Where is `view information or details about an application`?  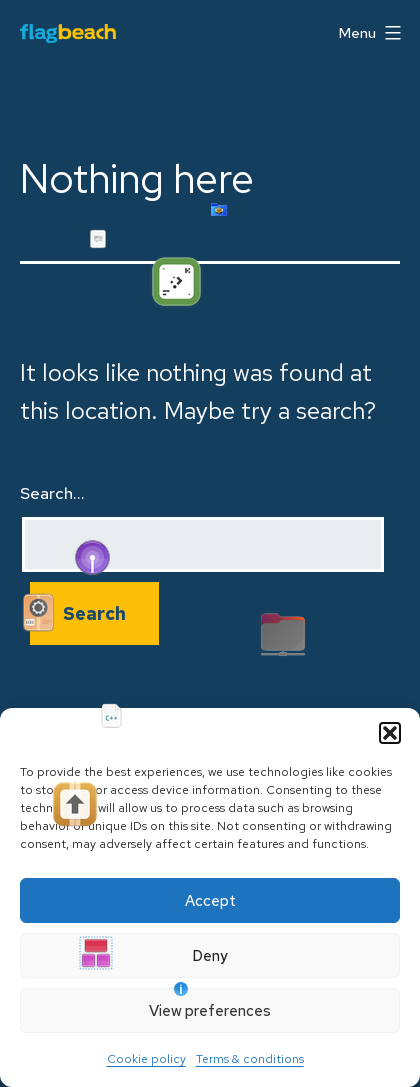 view information or details about an application is located at coordinates (181, 989).